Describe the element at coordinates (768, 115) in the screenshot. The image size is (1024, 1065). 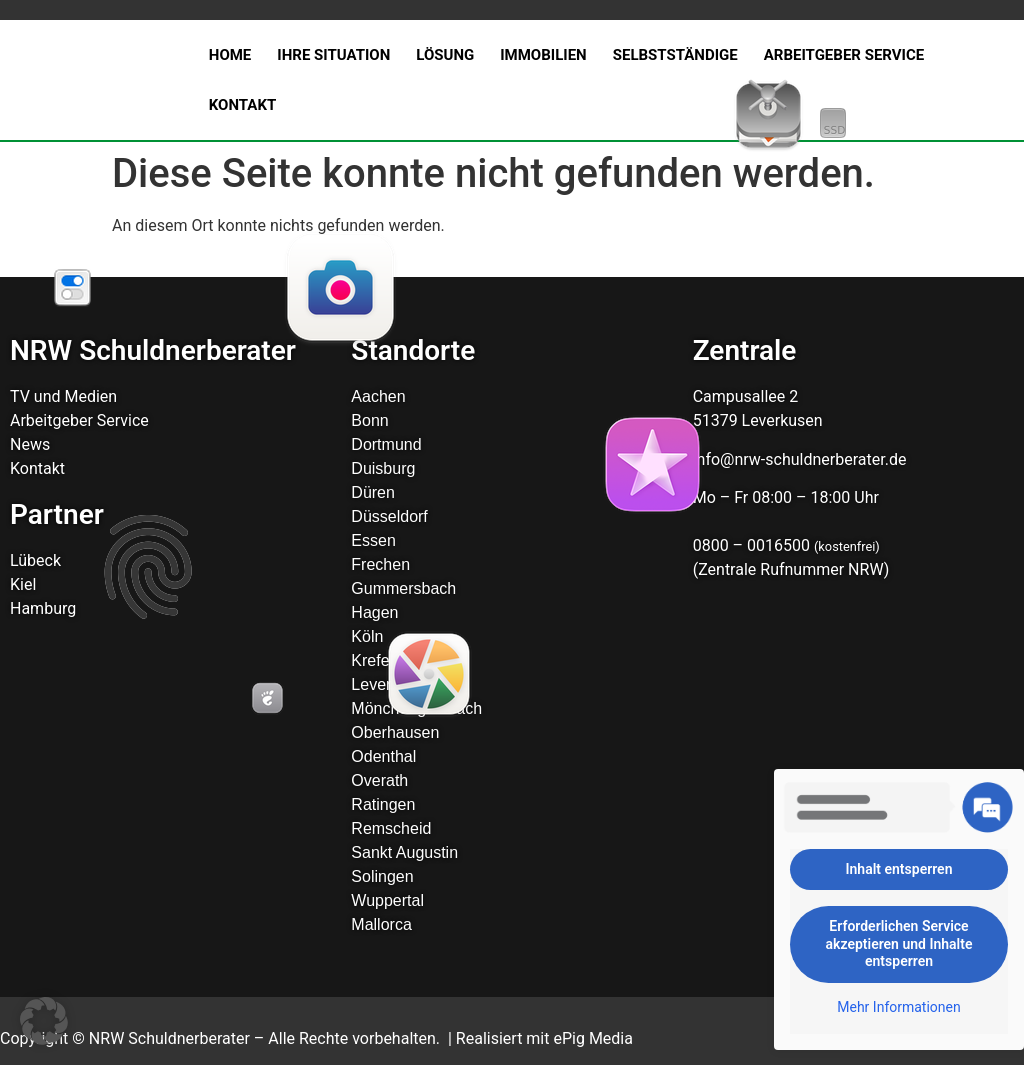
I see `open Curtail image compression app` at that location.